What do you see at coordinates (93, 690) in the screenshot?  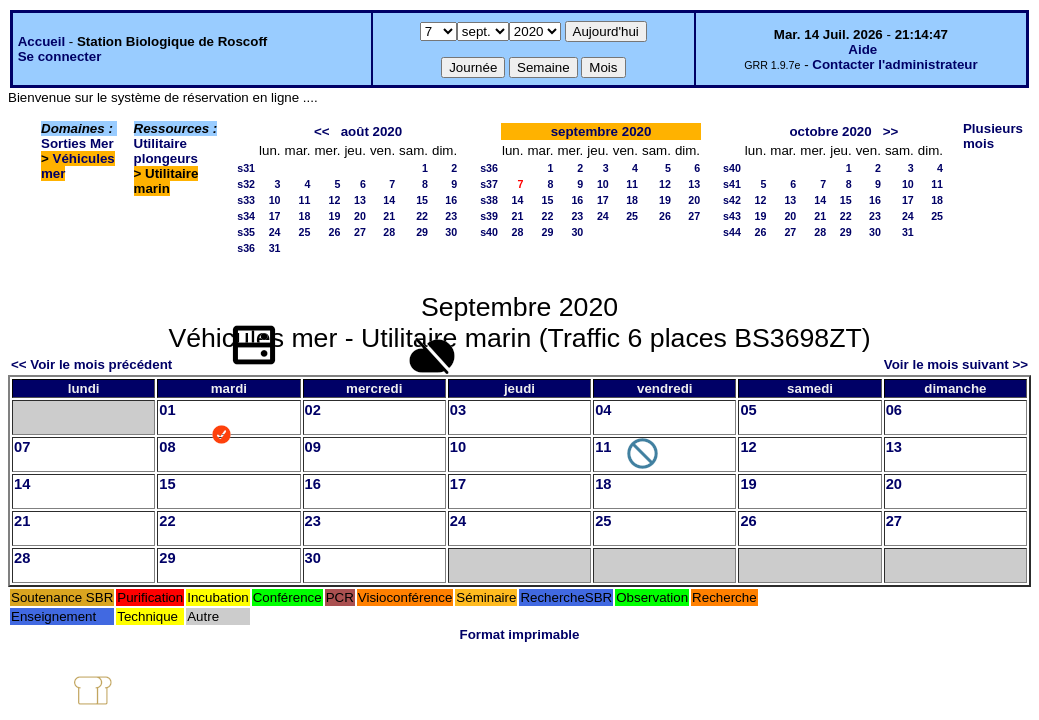 I see `browse bakery or bread products` at bounding box center [93, 690].